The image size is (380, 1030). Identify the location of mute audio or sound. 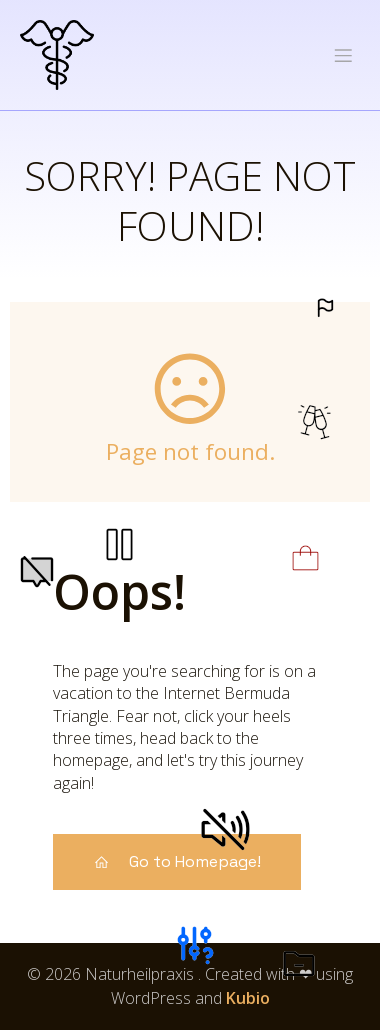
(225, 829).